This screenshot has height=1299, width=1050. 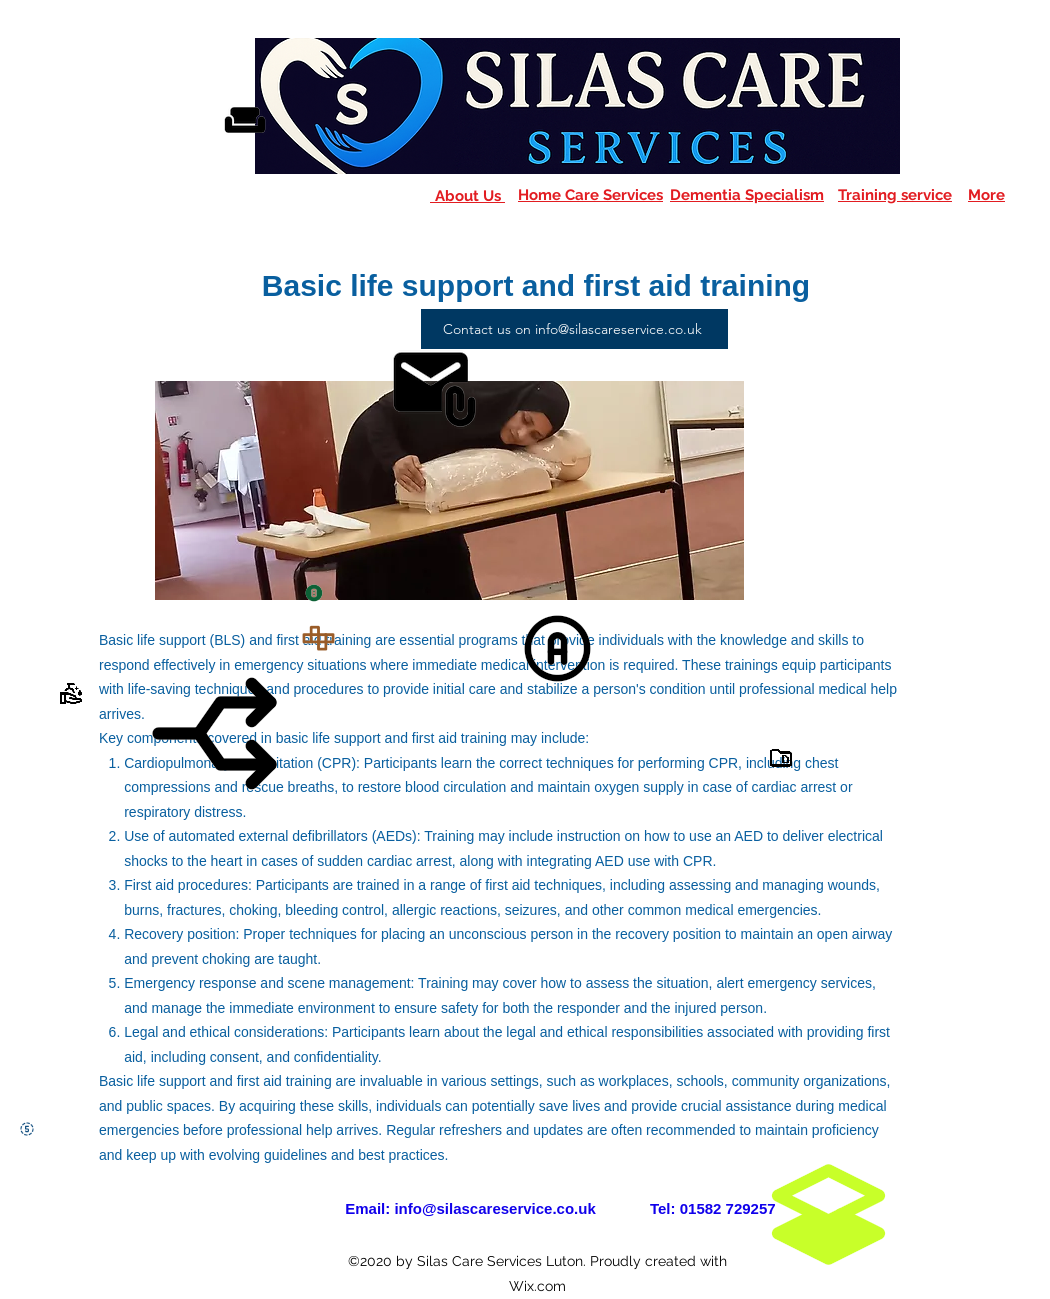 I want to click on indicates an "A" grade or rating, so click(x=557, y=648).